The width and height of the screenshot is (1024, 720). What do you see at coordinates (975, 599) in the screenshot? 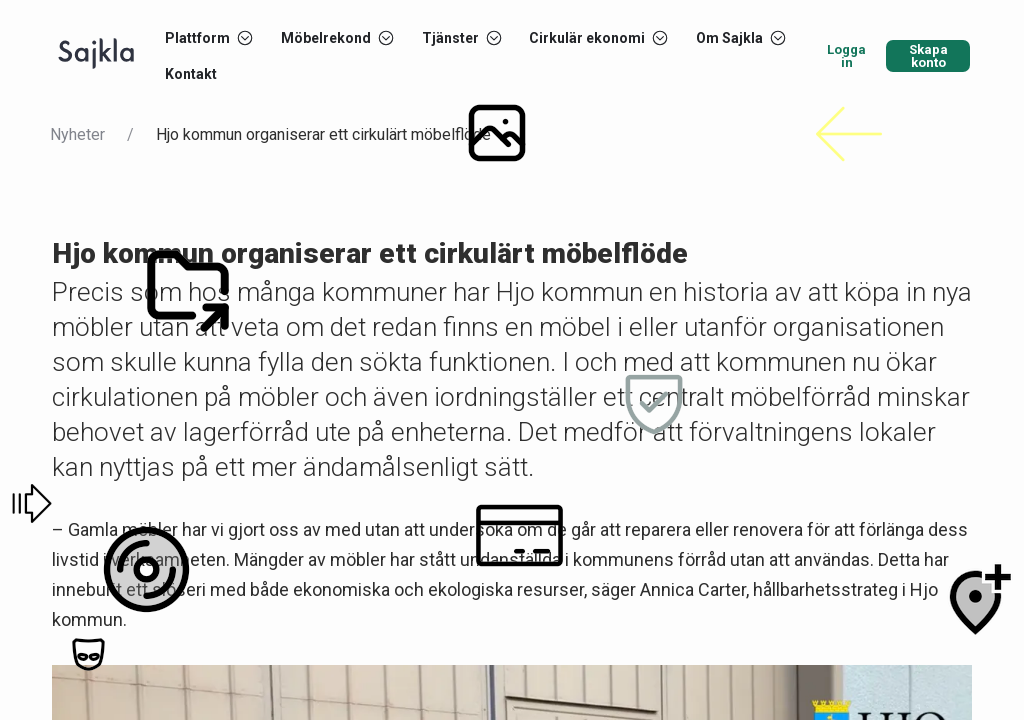
I see `add a new location pin to the map` at bounding box center [975, 599].